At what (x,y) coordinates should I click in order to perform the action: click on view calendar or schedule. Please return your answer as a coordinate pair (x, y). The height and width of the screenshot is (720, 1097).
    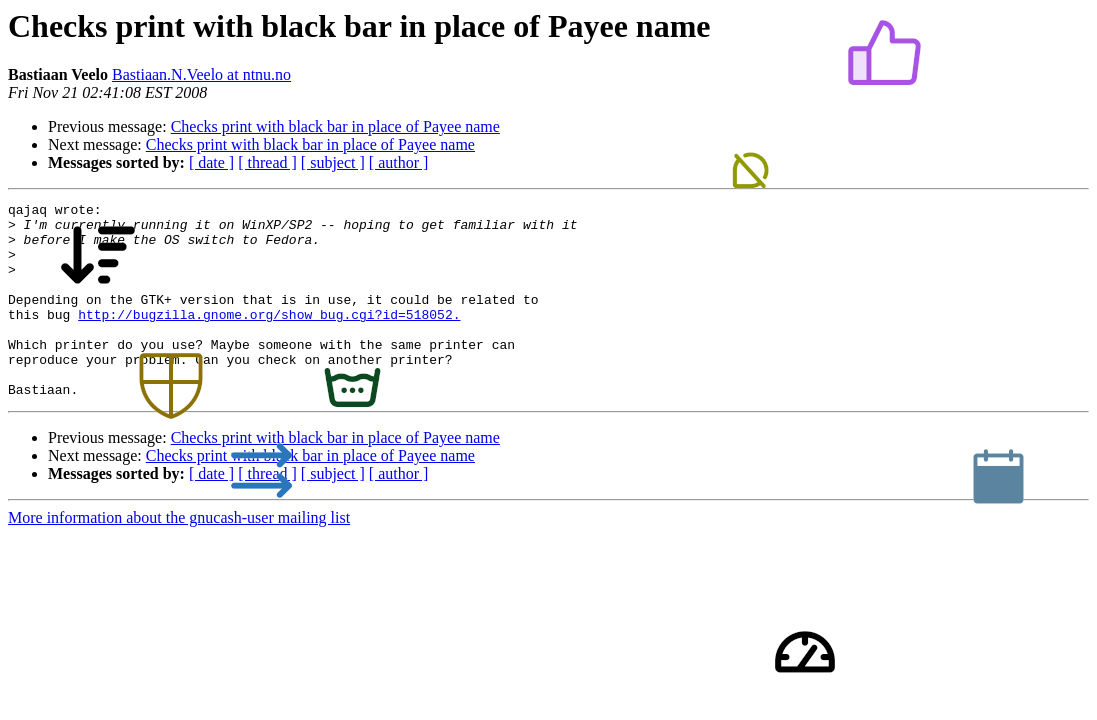
    Looking at the image, I should click on (998, 478).